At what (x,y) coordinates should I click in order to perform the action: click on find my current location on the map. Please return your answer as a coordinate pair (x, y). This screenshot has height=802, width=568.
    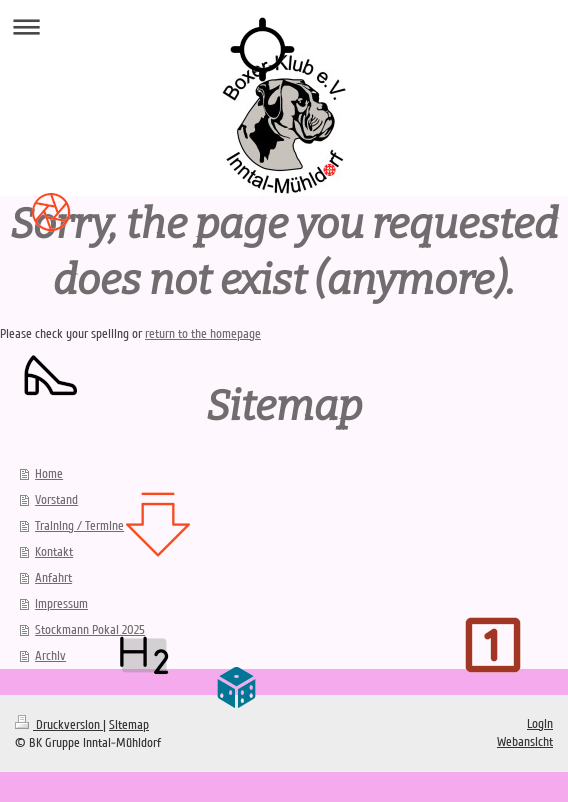
    Looking at the image, I should click on (262, 49).